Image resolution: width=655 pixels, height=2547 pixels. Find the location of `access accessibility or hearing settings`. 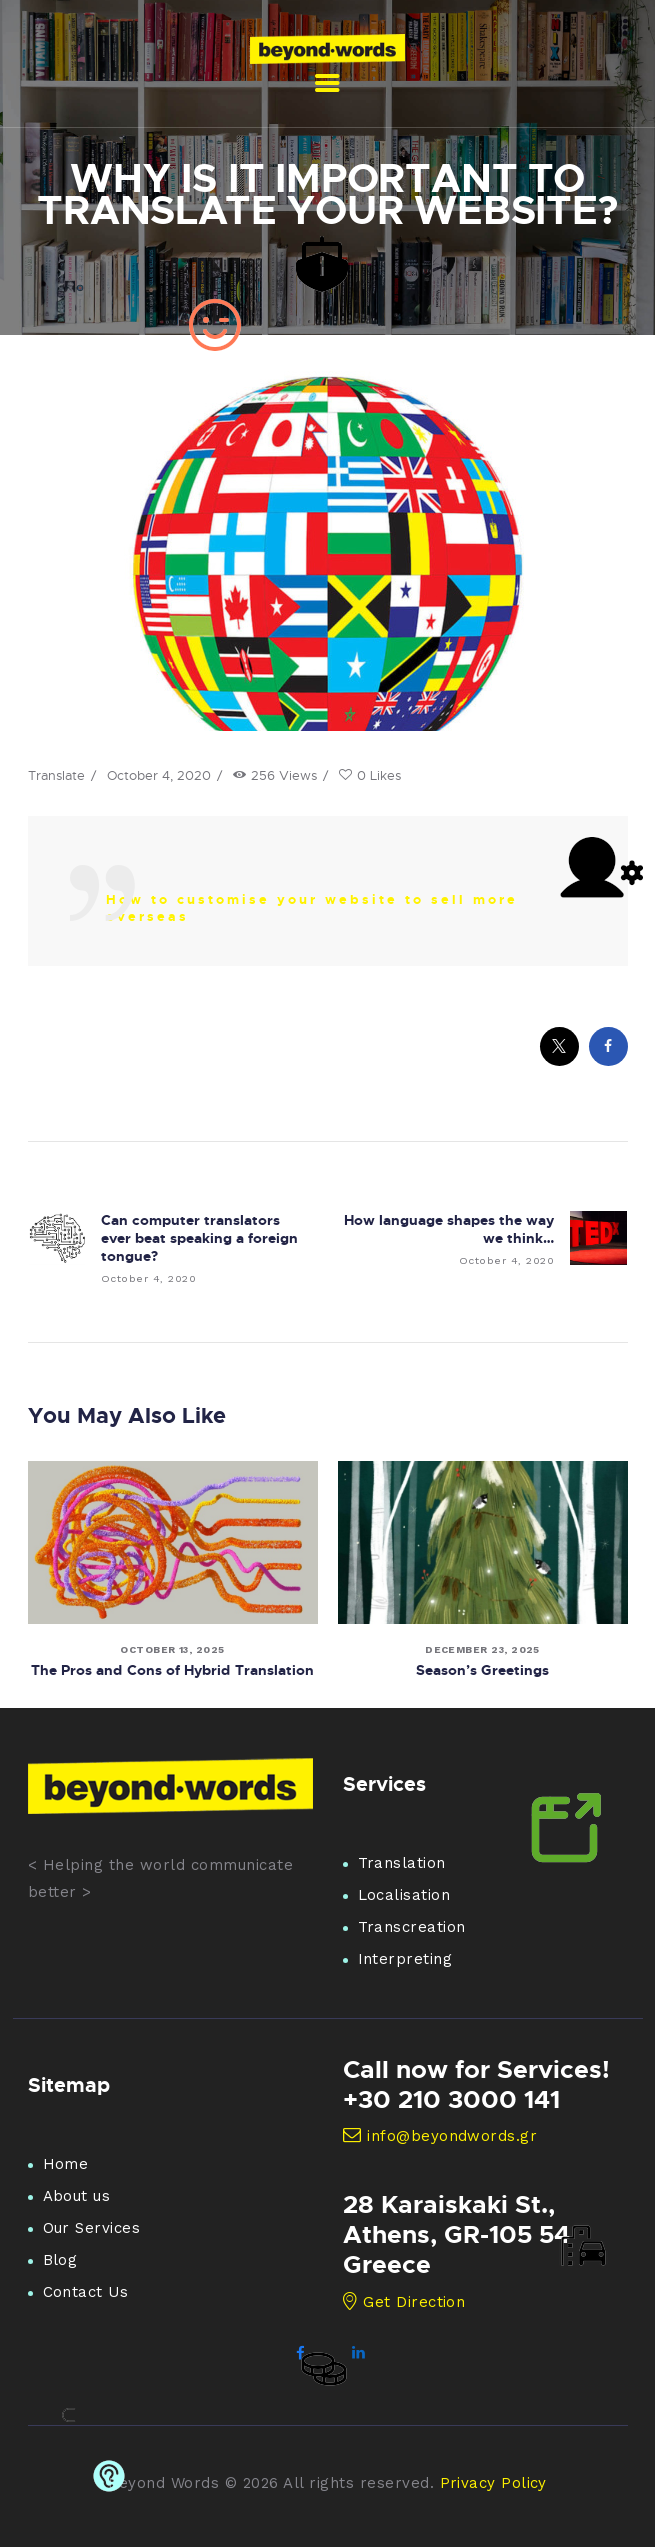

access accessibility or hearing settings is located at coordinates (109, 2476).